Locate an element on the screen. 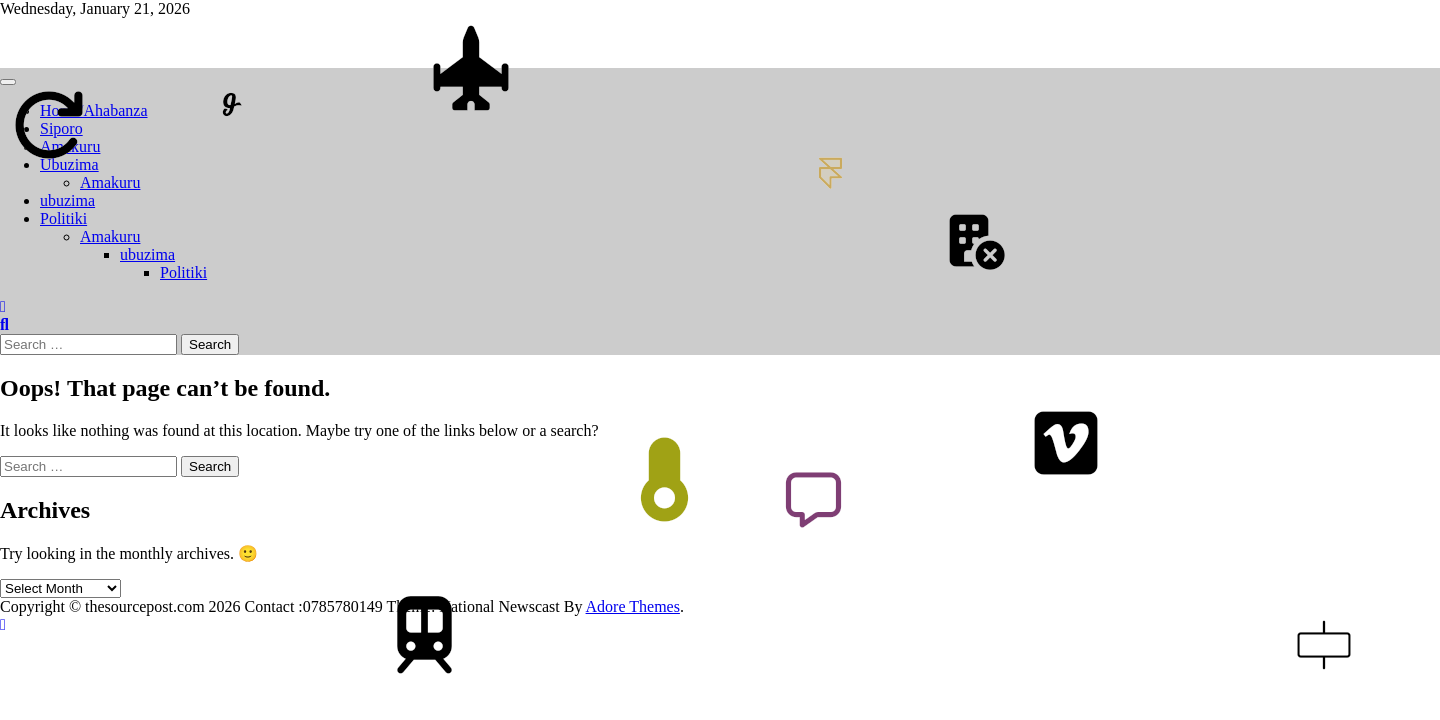 This screenshot has width=1440, height=720. open chat or messaging is located at coordinates (813, 496).